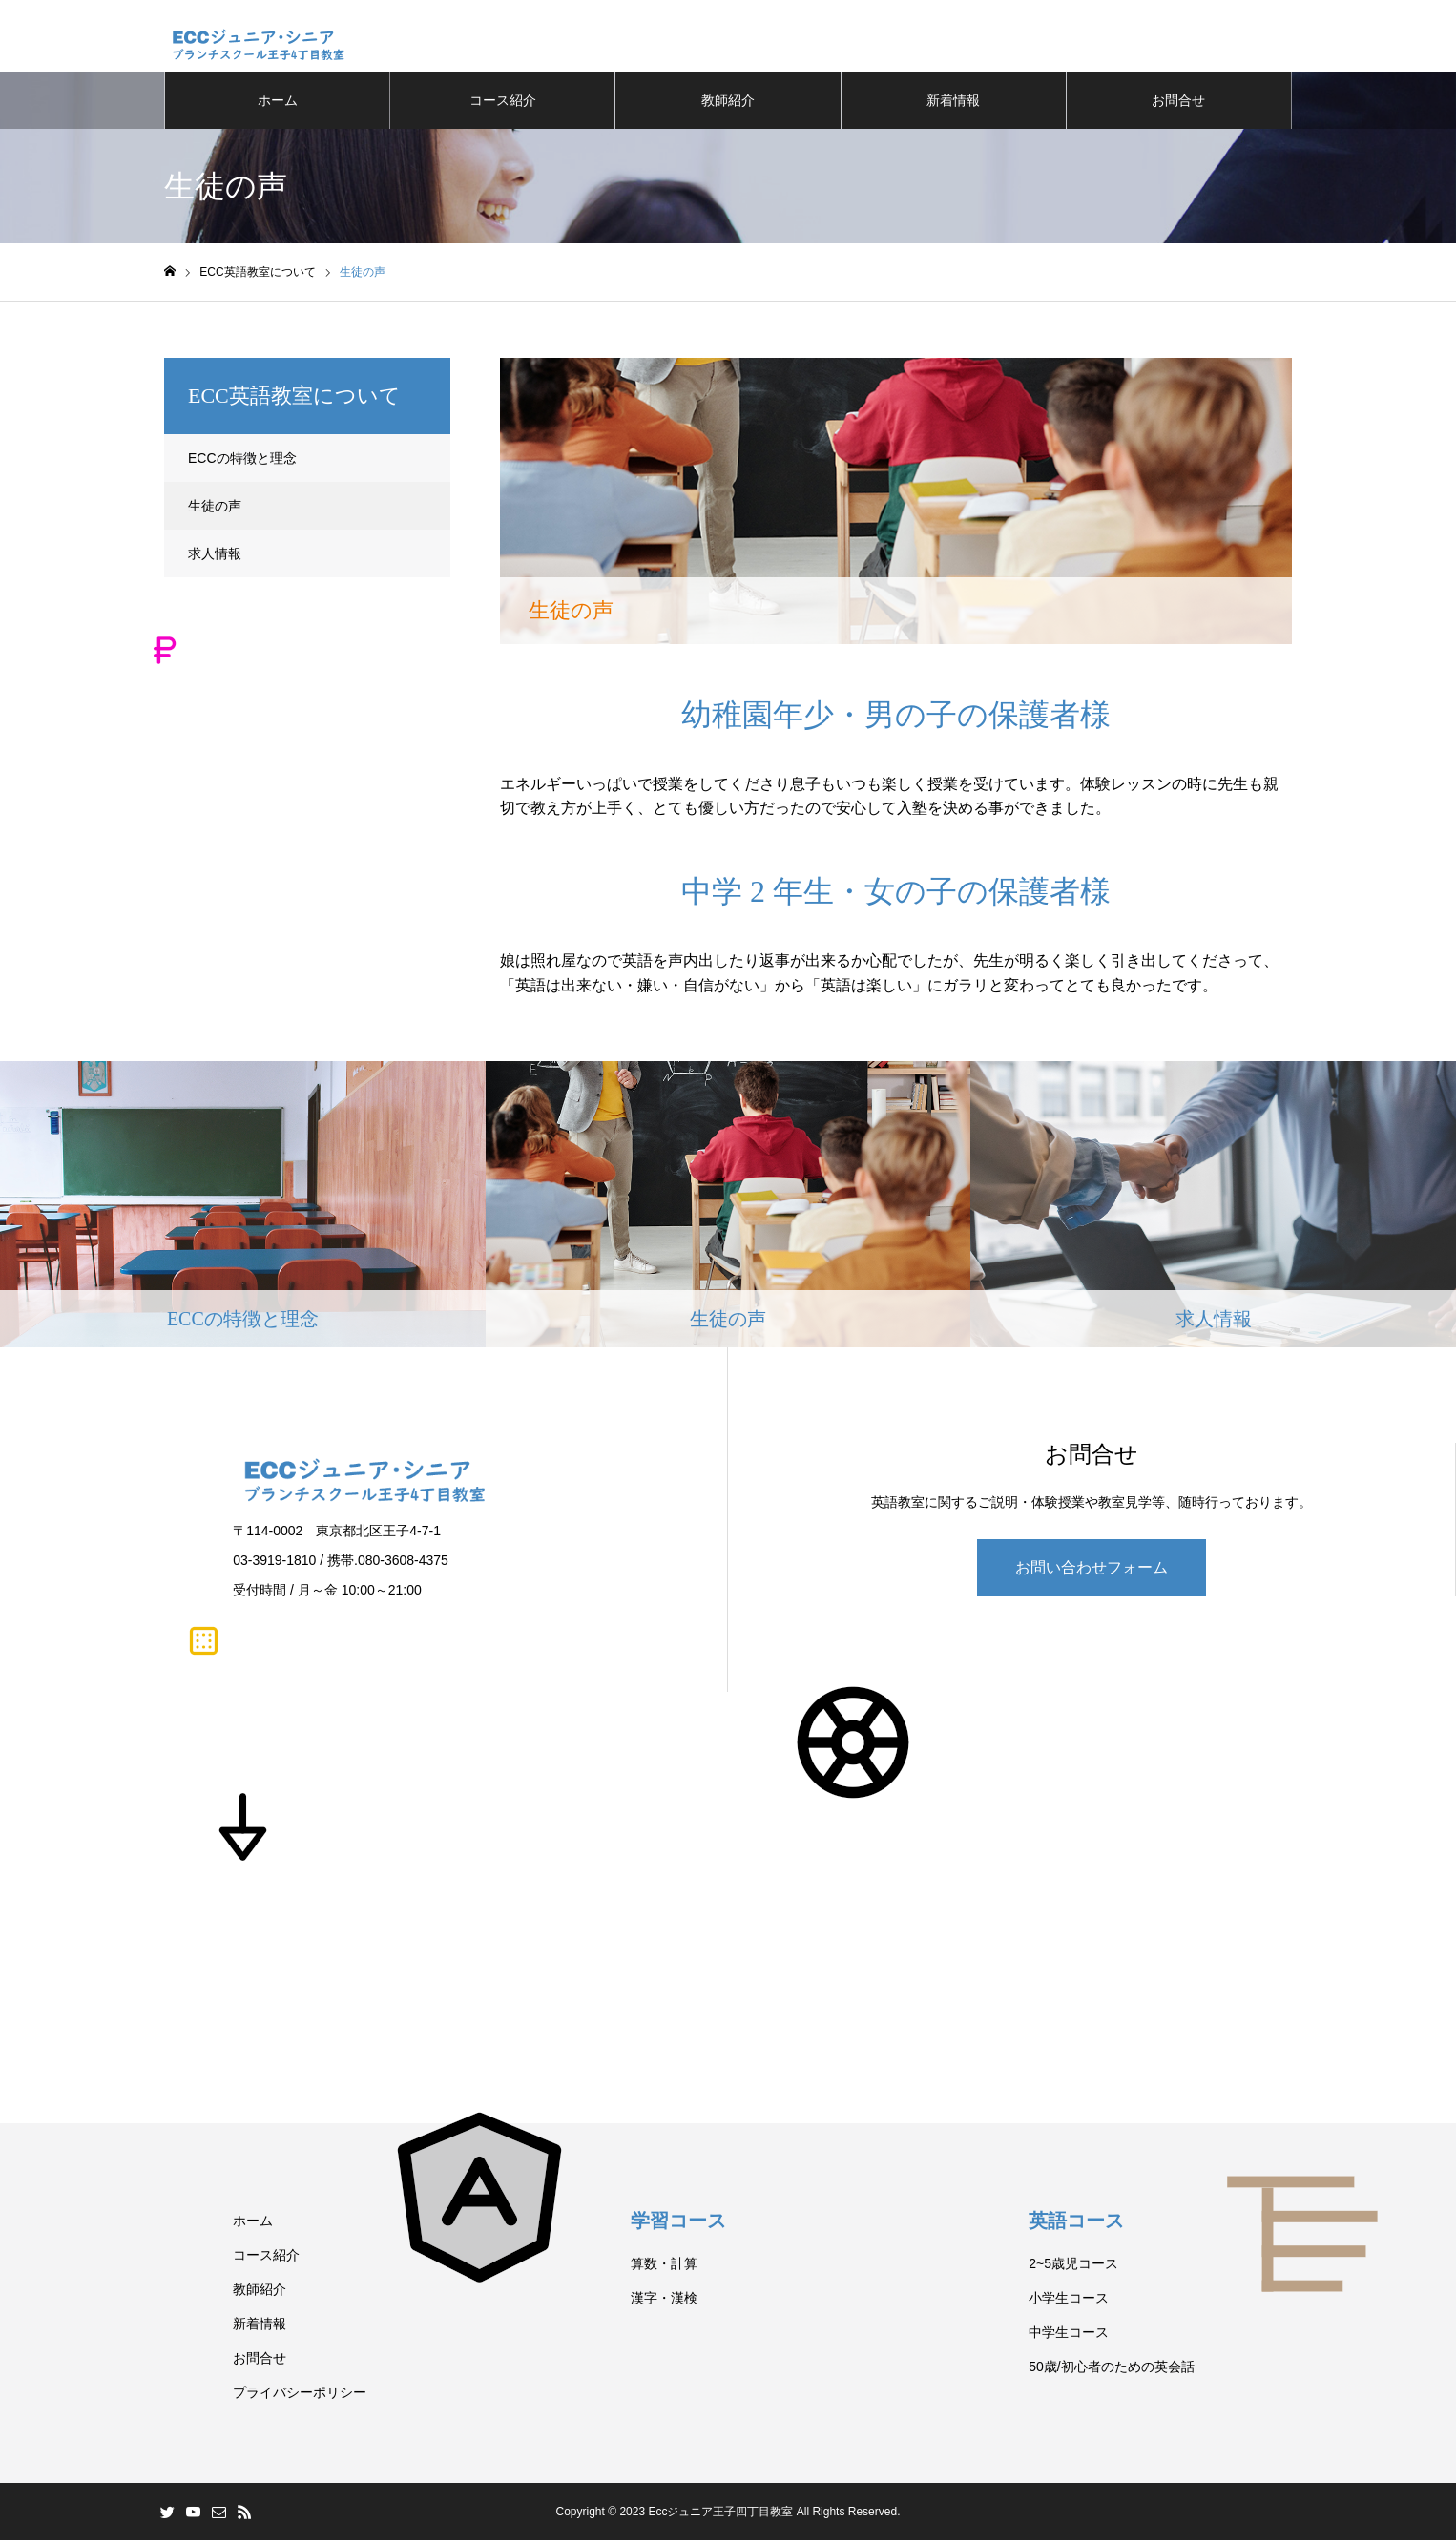  What do you see at coordinates (1308, 2234) in the screenshot?
I see `view file explorer tree structure` at bounding box center [1308, 2234].